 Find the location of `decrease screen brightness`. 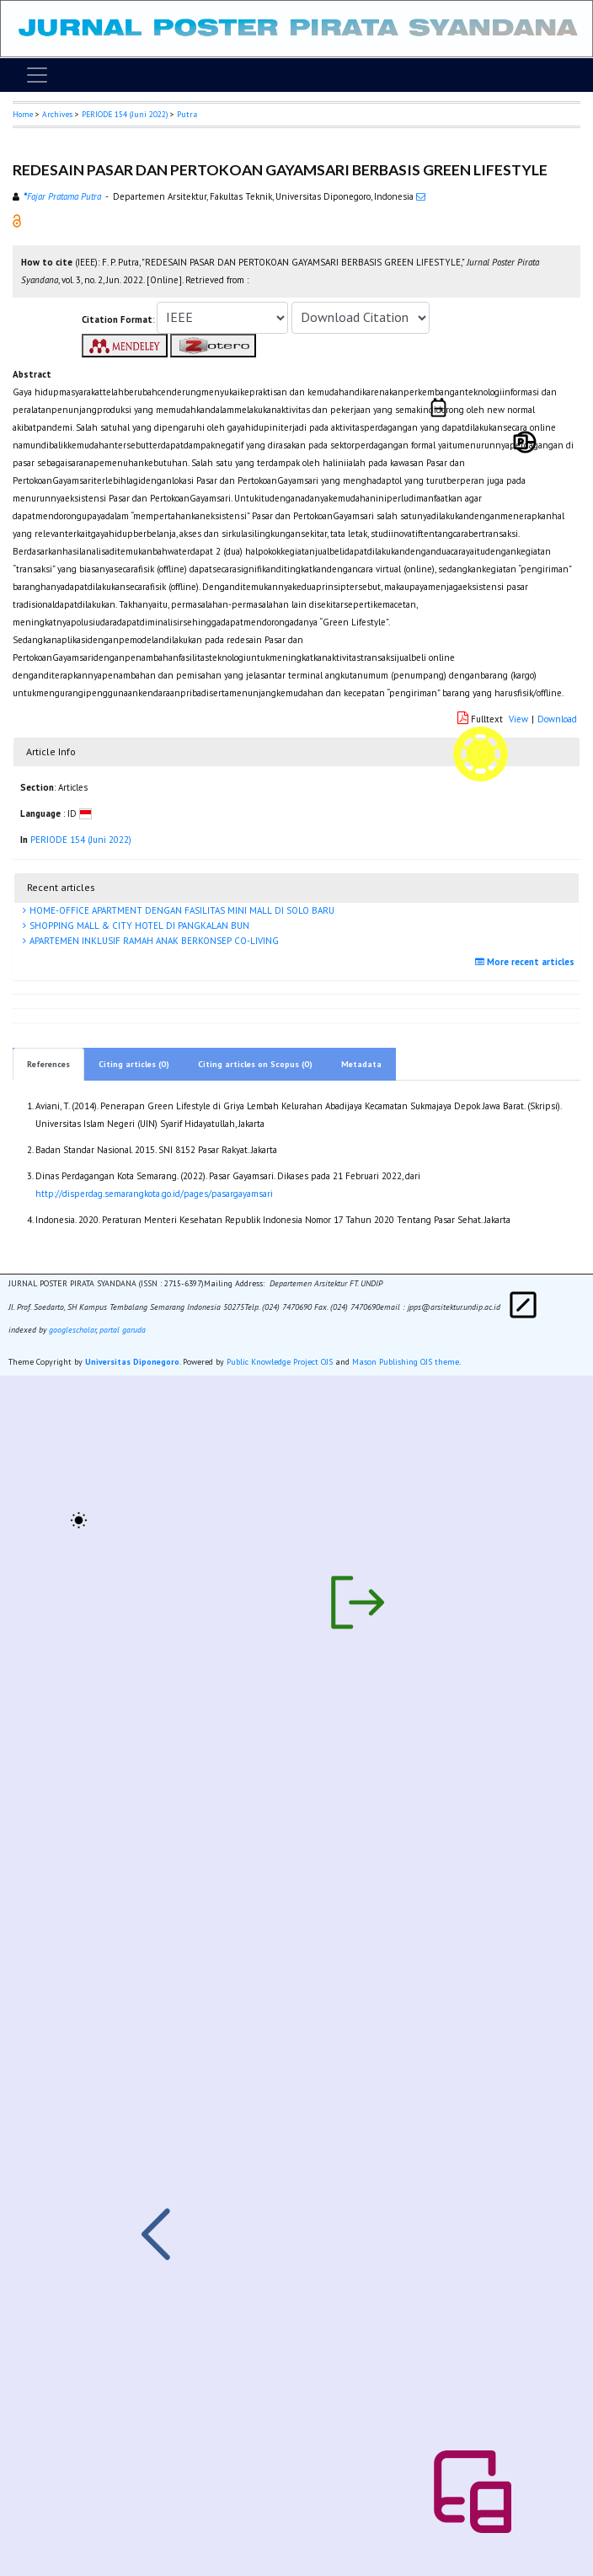

decrease screen brightness is located at coordinates (78, 1520).